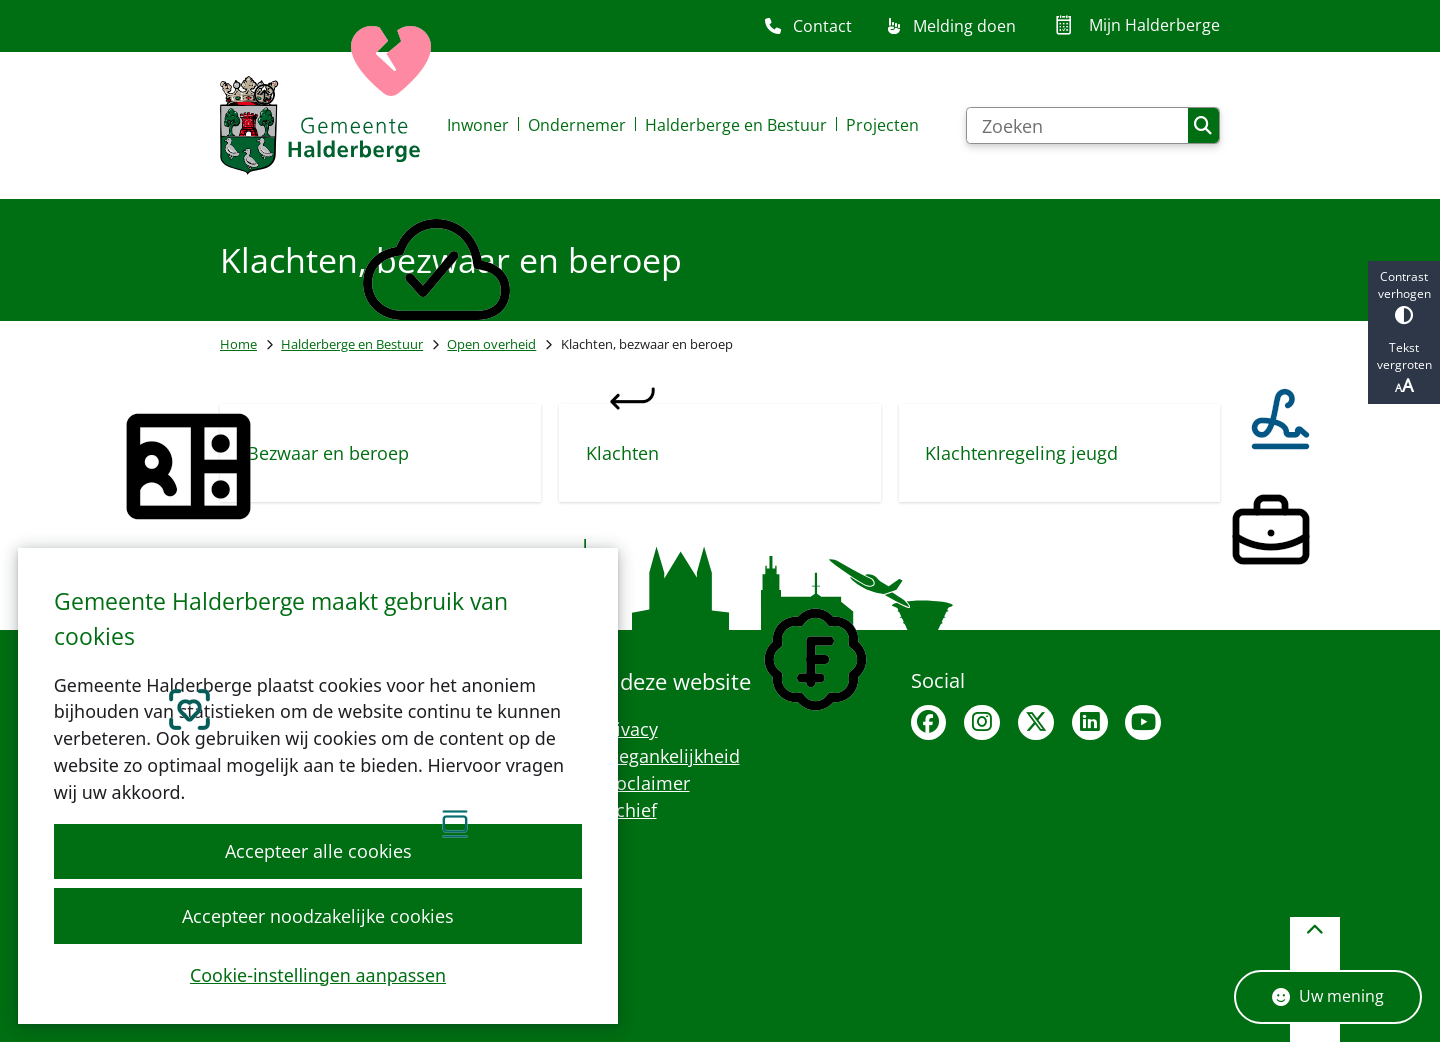  Describe the element at coordinates (264, 94) in the screenshot. I see `scroll to top of page` at that location.